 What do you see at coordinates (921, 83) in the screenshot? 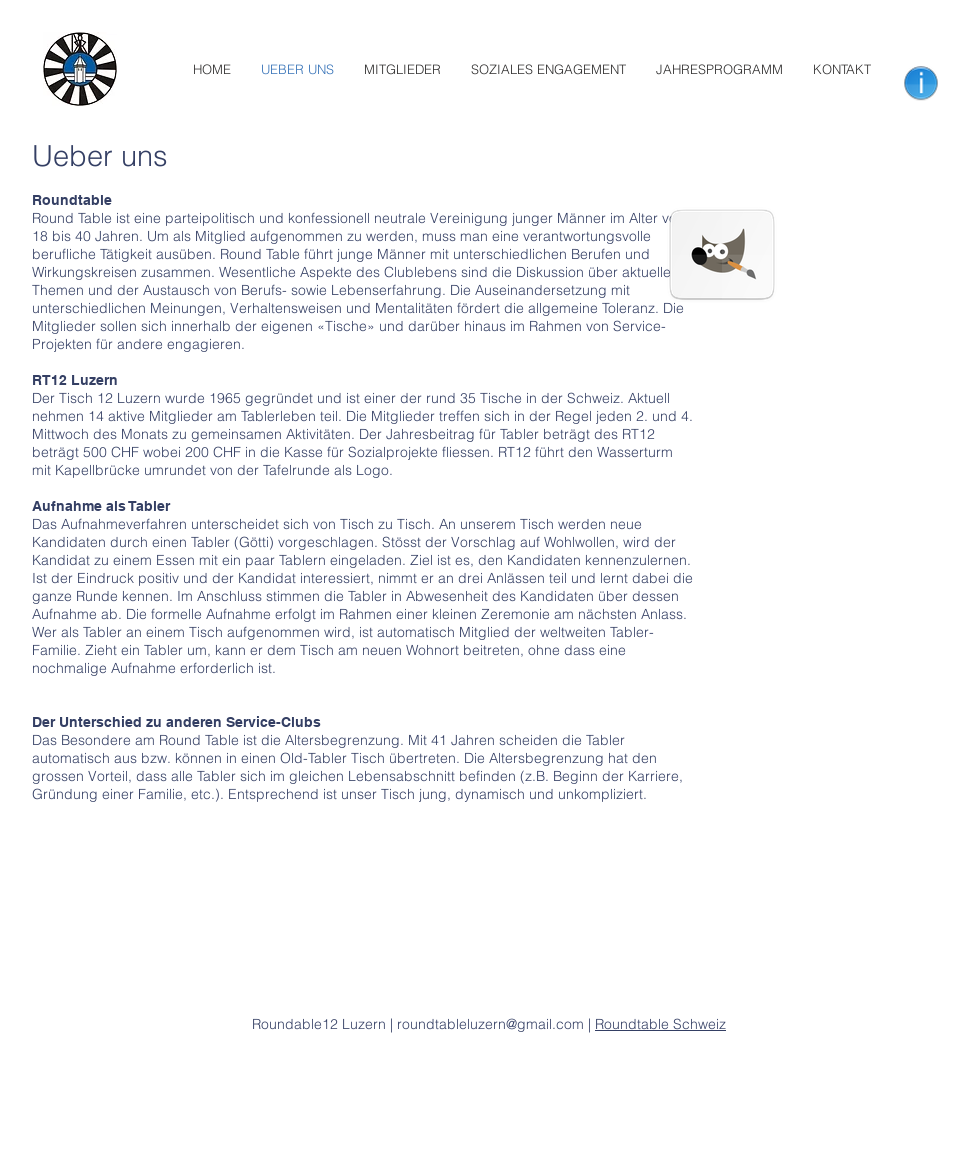
I see `view information or details about this item` at bounding box center [921, 83].